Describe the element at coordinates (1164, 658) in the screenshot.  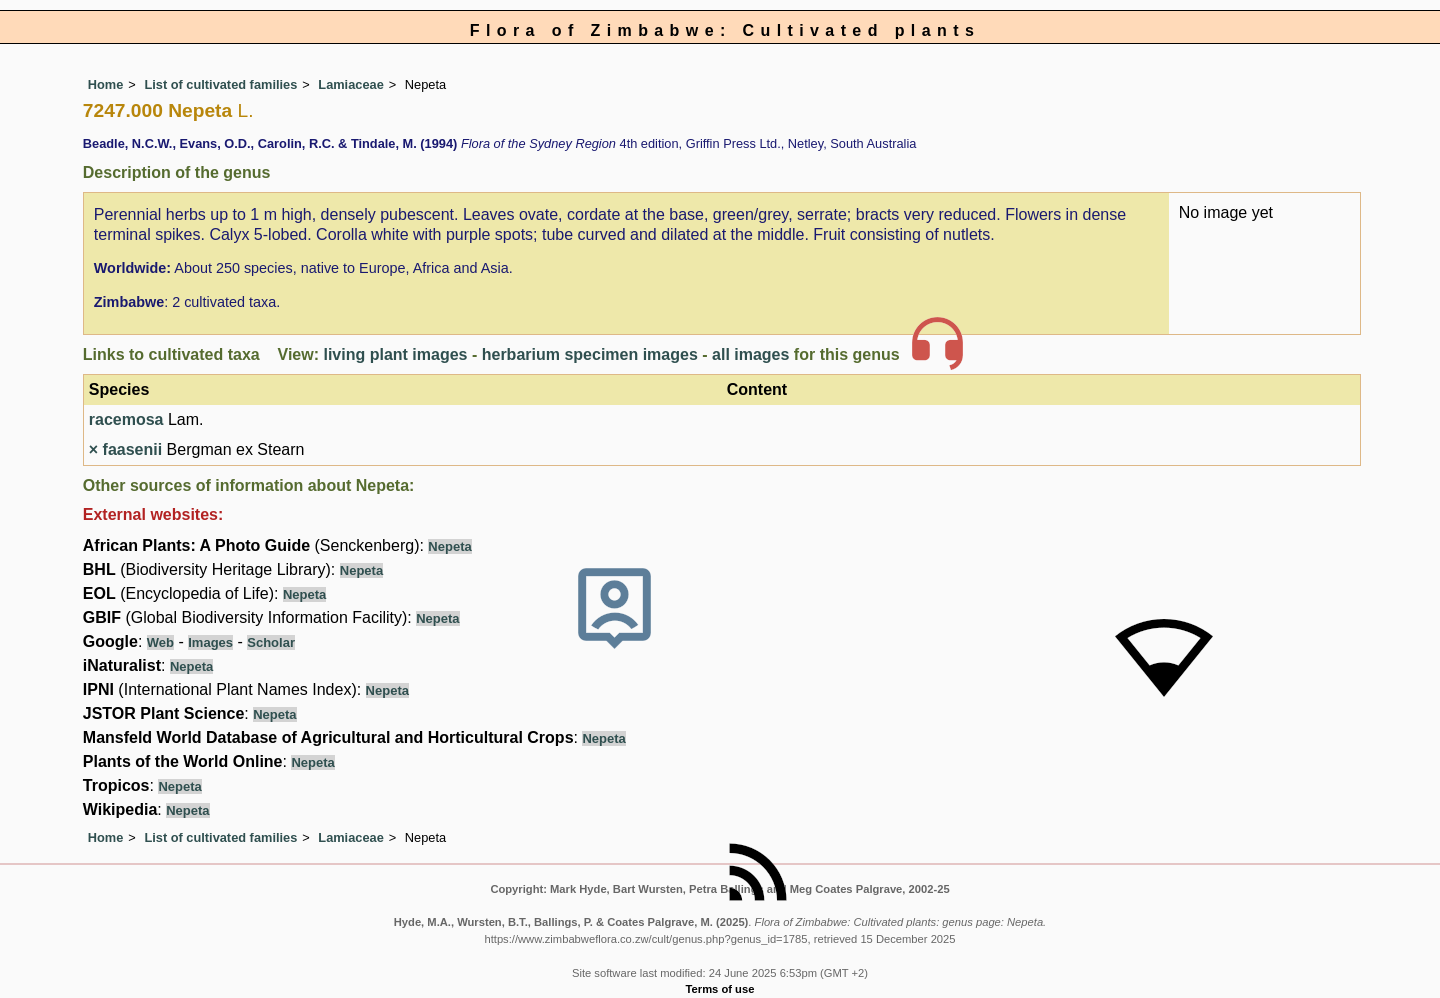
I see `indicates weak wifi signal strength` at that location.